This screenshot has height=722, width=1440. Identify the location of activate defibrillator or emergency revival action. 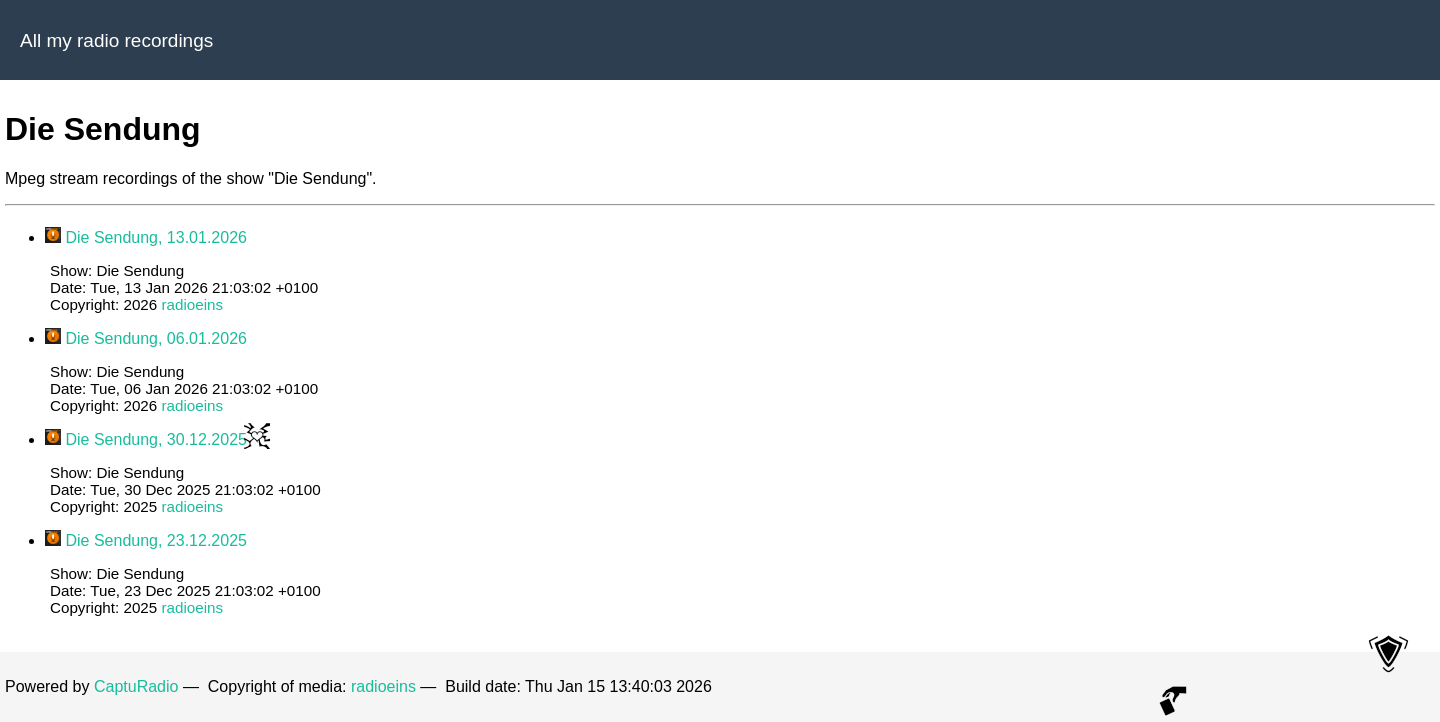
(257, 436).